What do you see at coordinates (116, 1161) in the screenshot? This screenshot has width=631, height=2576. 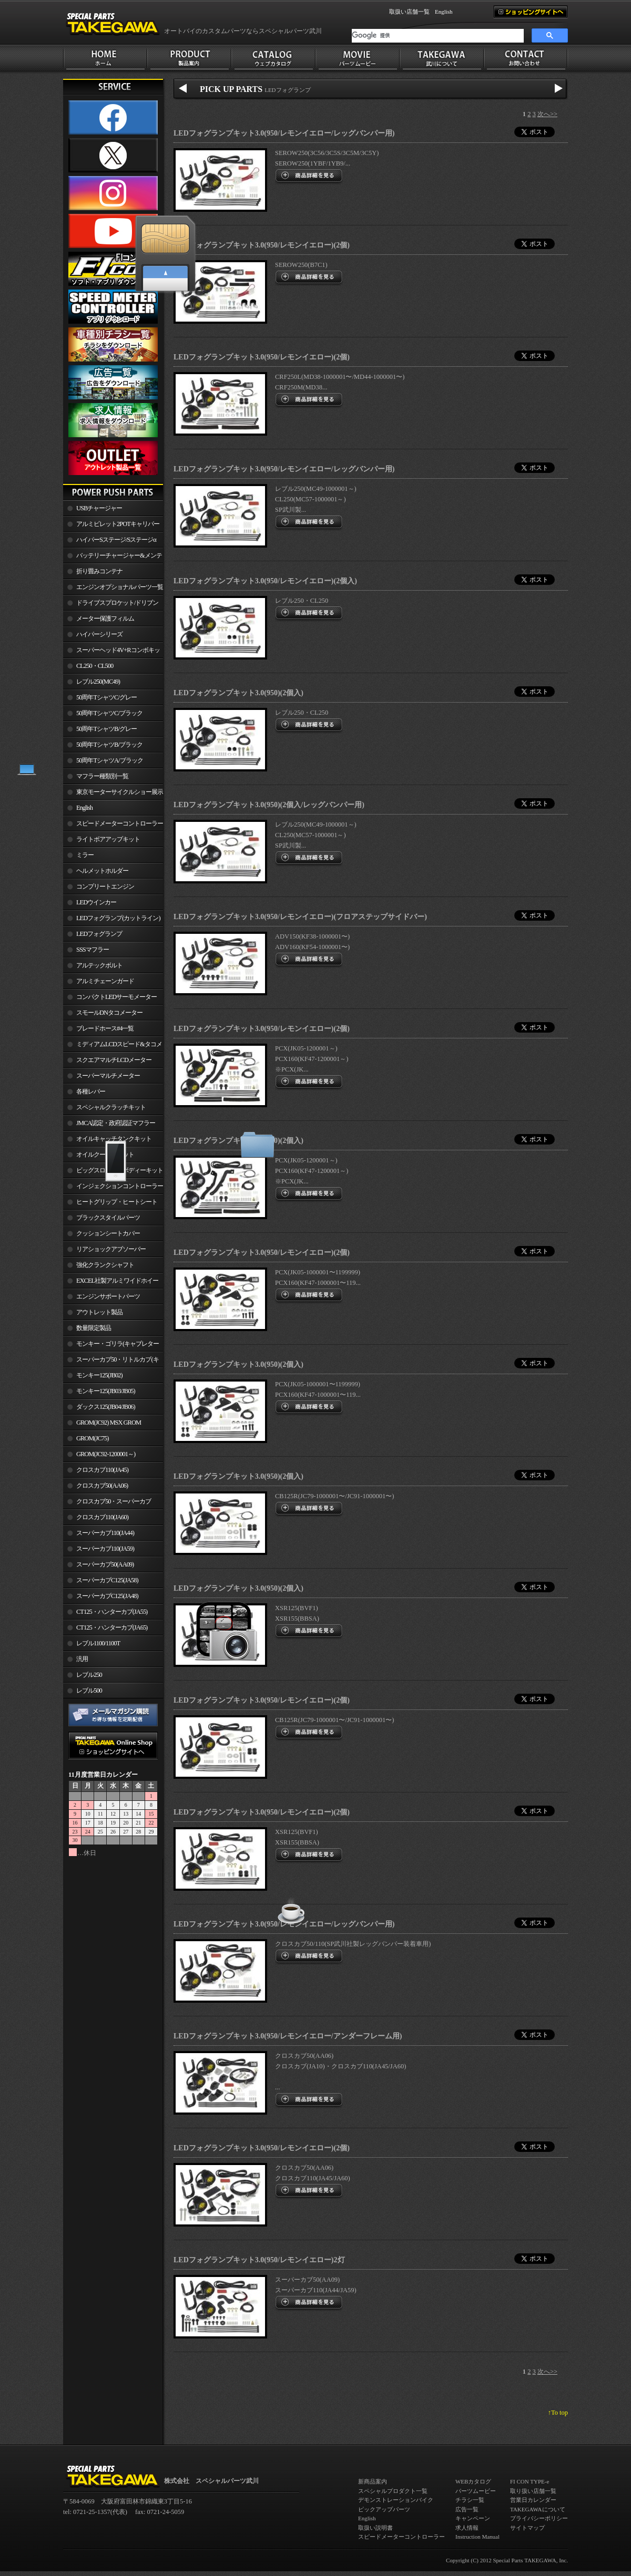 I see `indicates a connected iPod nano device` at bounding box center [116, 1161].